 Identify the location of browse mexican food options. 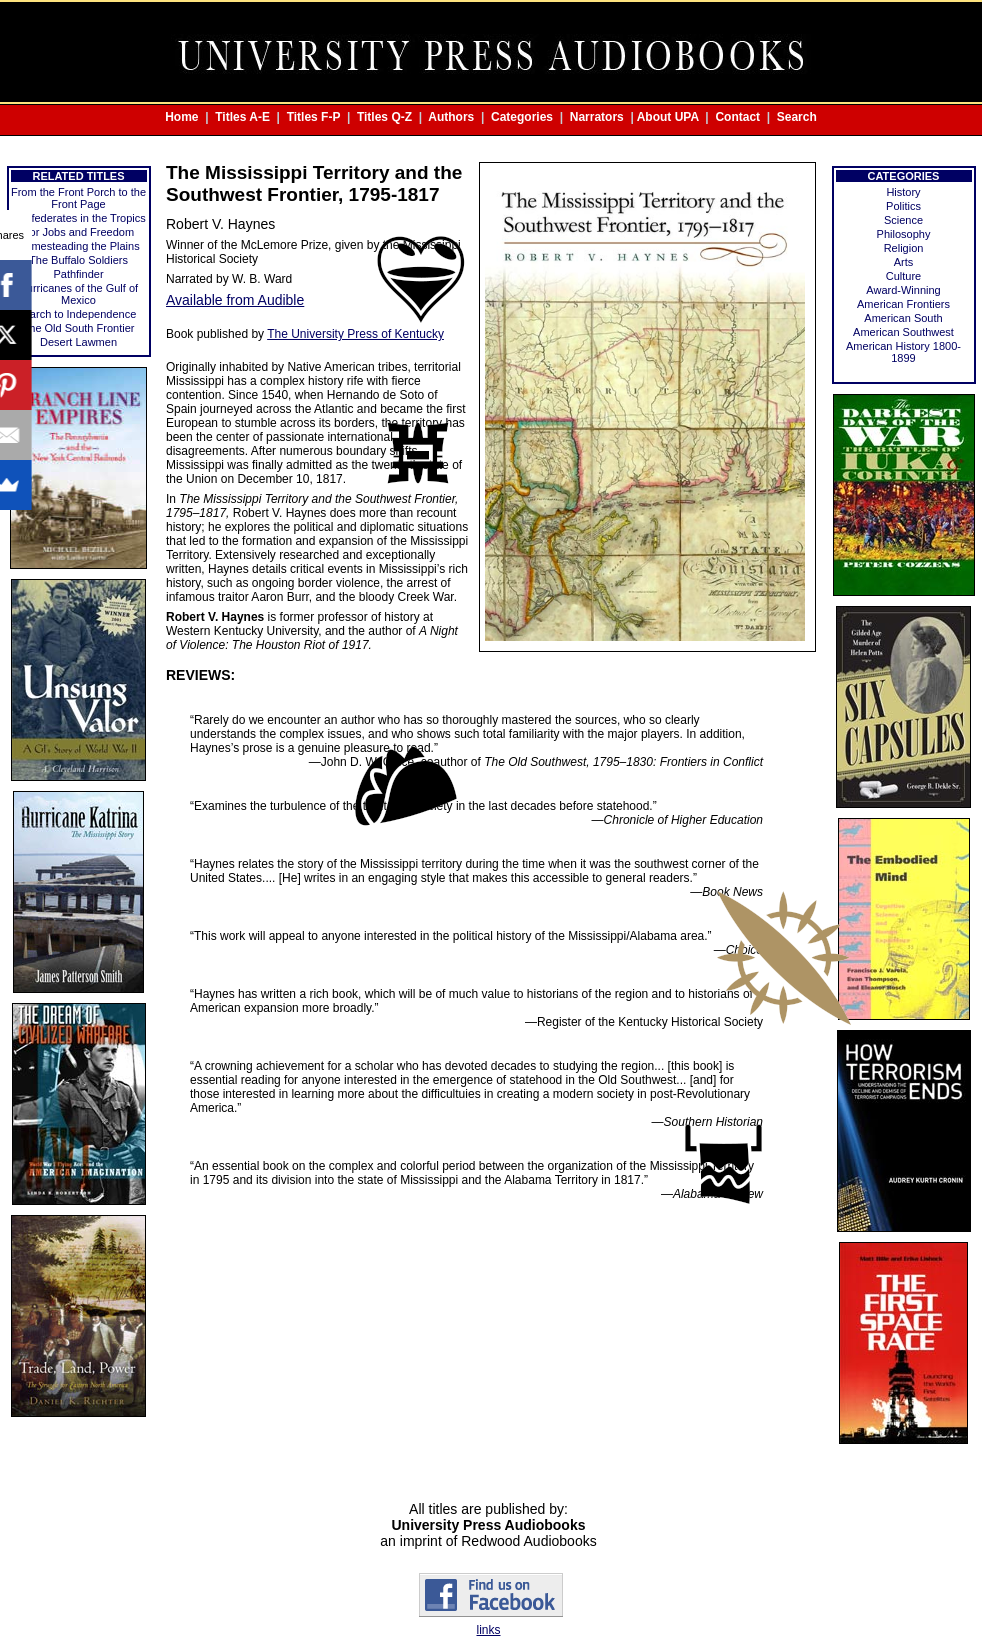
(406, 786).